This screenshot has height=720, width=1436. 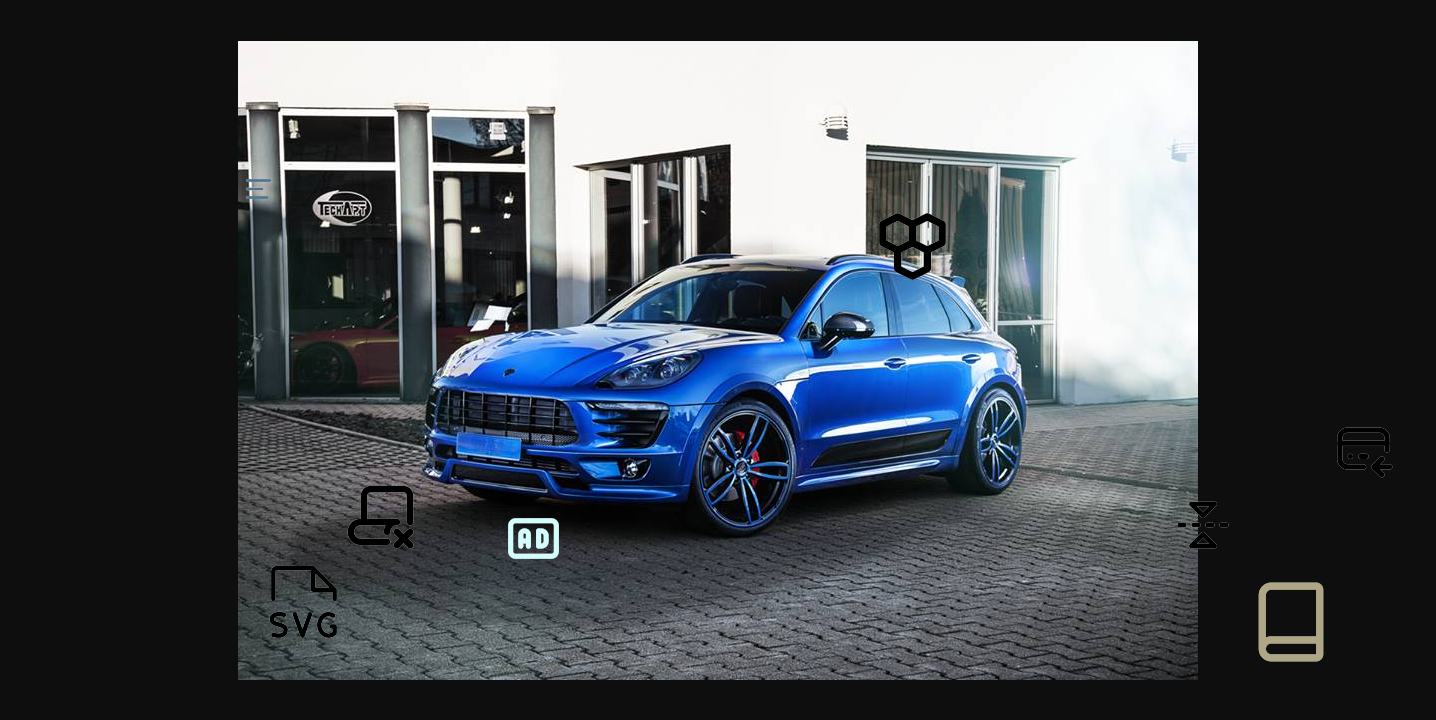 What do you see at coordinates (912, 246) in the screenshot?
I see `view cell or grid layout` at bounding box center [912, 246].